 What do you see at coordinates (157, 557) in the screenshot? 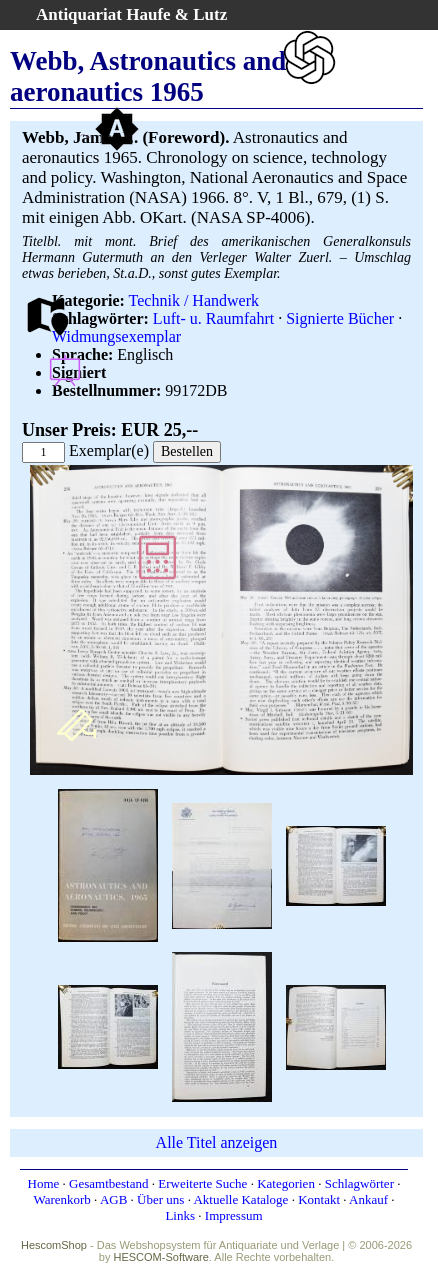
I see `open calculator app` at bounding box center [157, 557].